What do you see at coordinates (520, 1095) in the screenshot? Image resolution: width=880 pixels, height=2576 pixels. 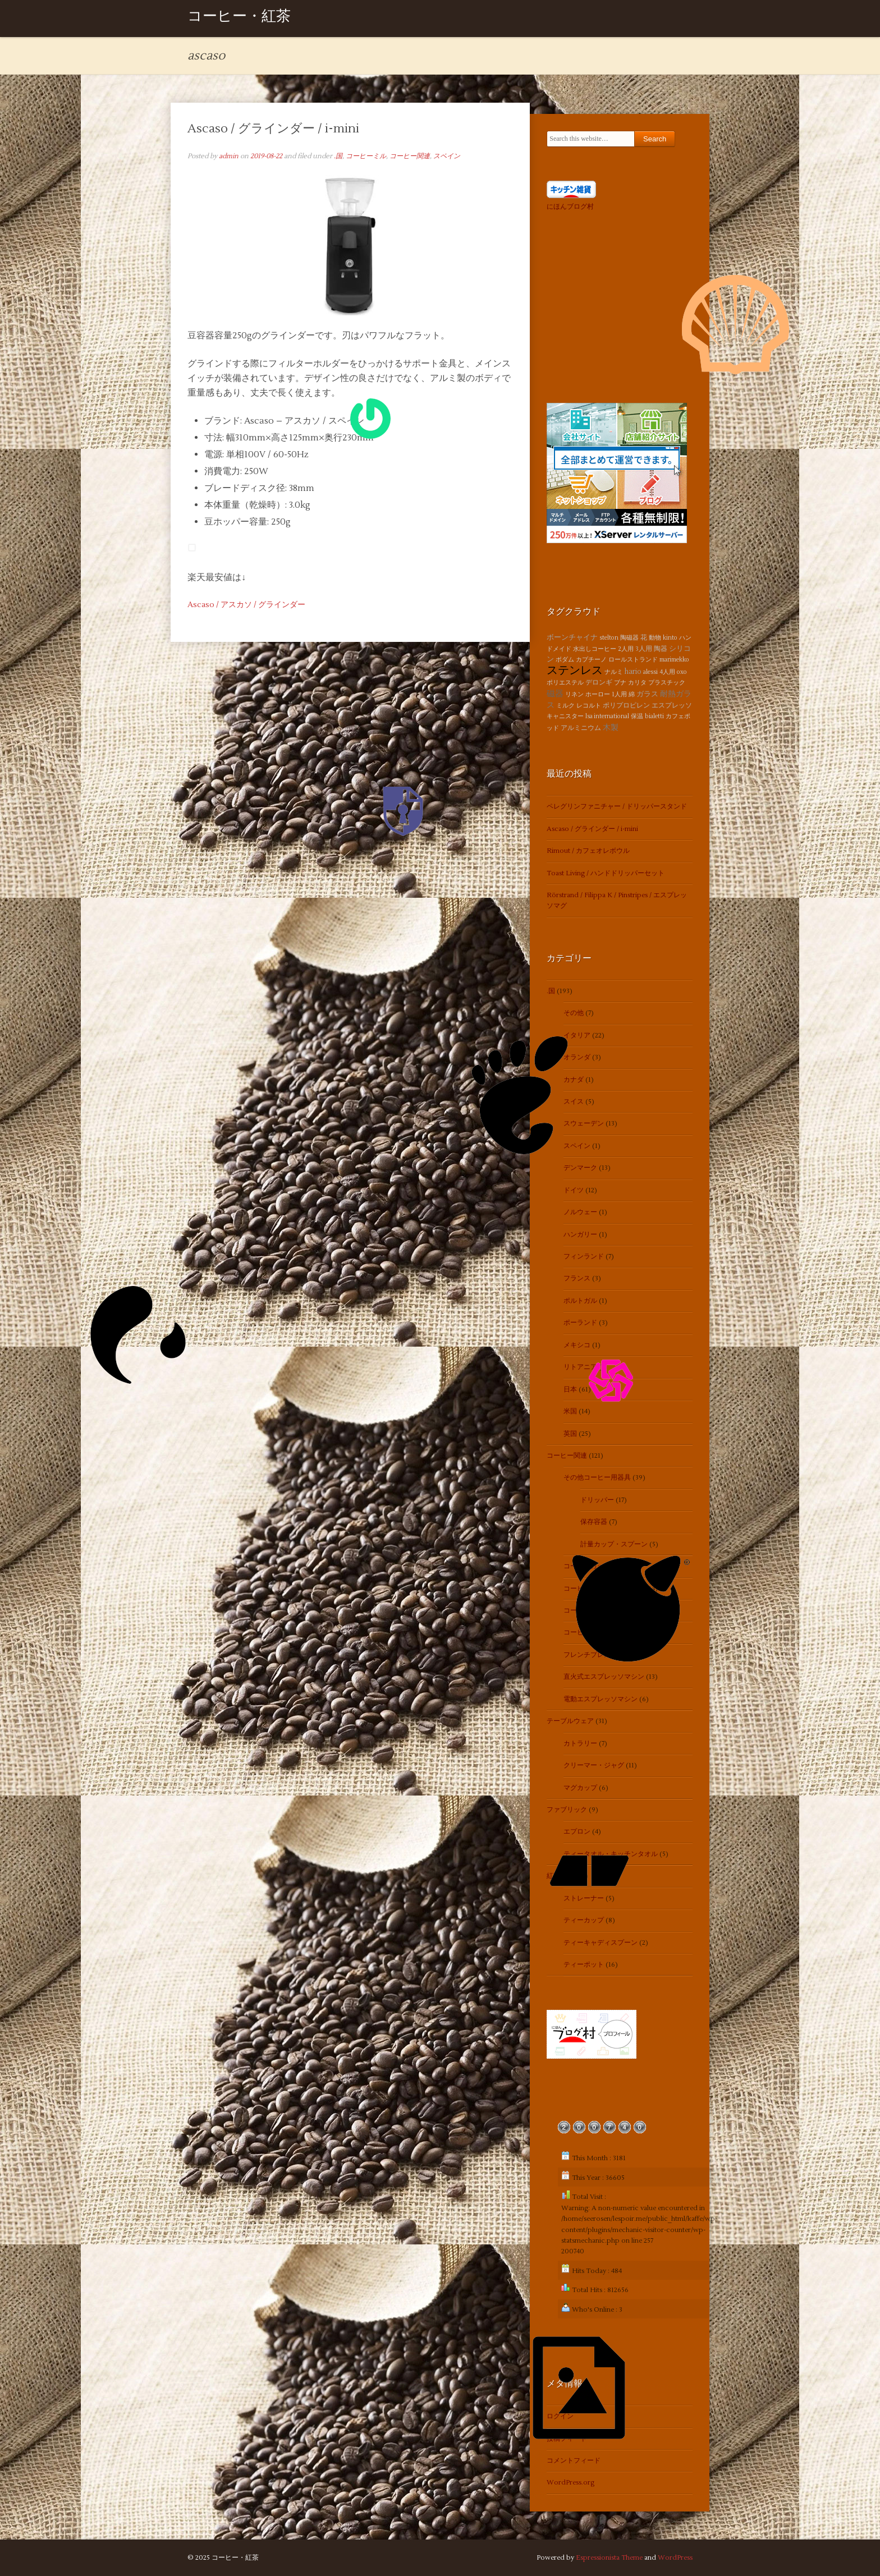 I see `GNOME desktop environment logo` at bounding box center [520, 1095].